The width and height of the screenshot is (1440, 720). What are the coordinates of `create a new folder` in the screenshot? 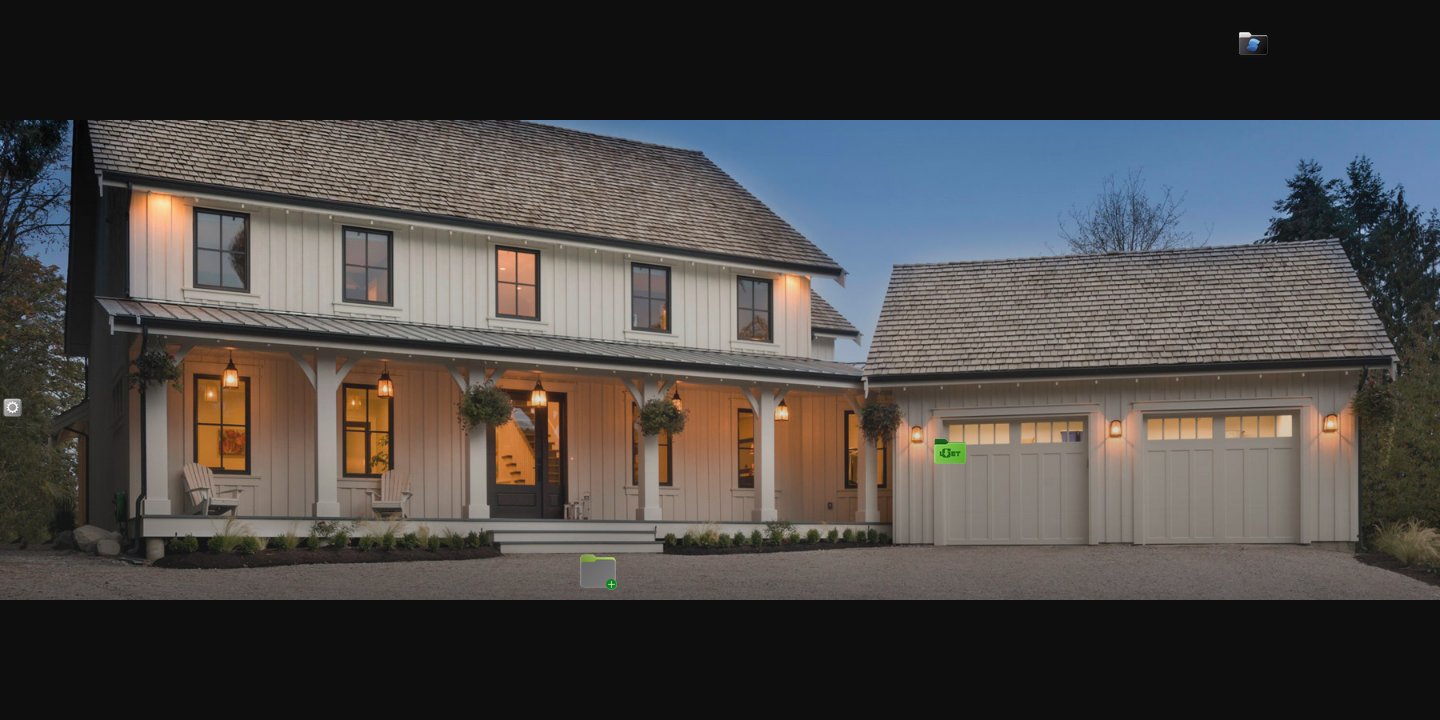 It's located at (598, 571).